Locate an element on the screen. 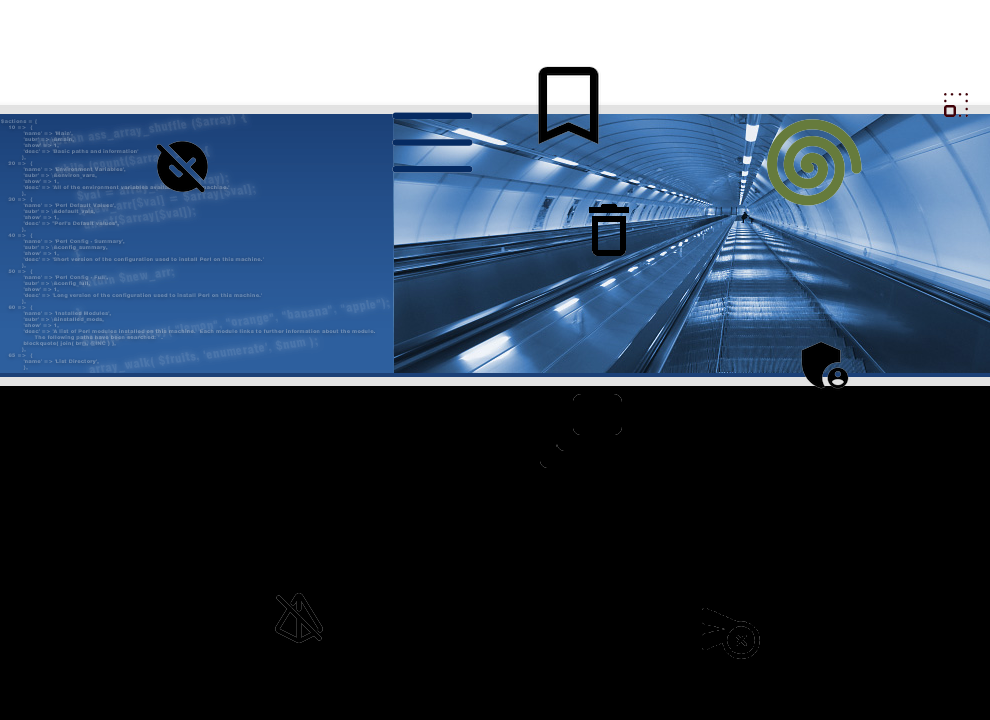 Image resolution: width=990 pixels, height=720 pixels. delete selected item is located at coordinates (609, 230).